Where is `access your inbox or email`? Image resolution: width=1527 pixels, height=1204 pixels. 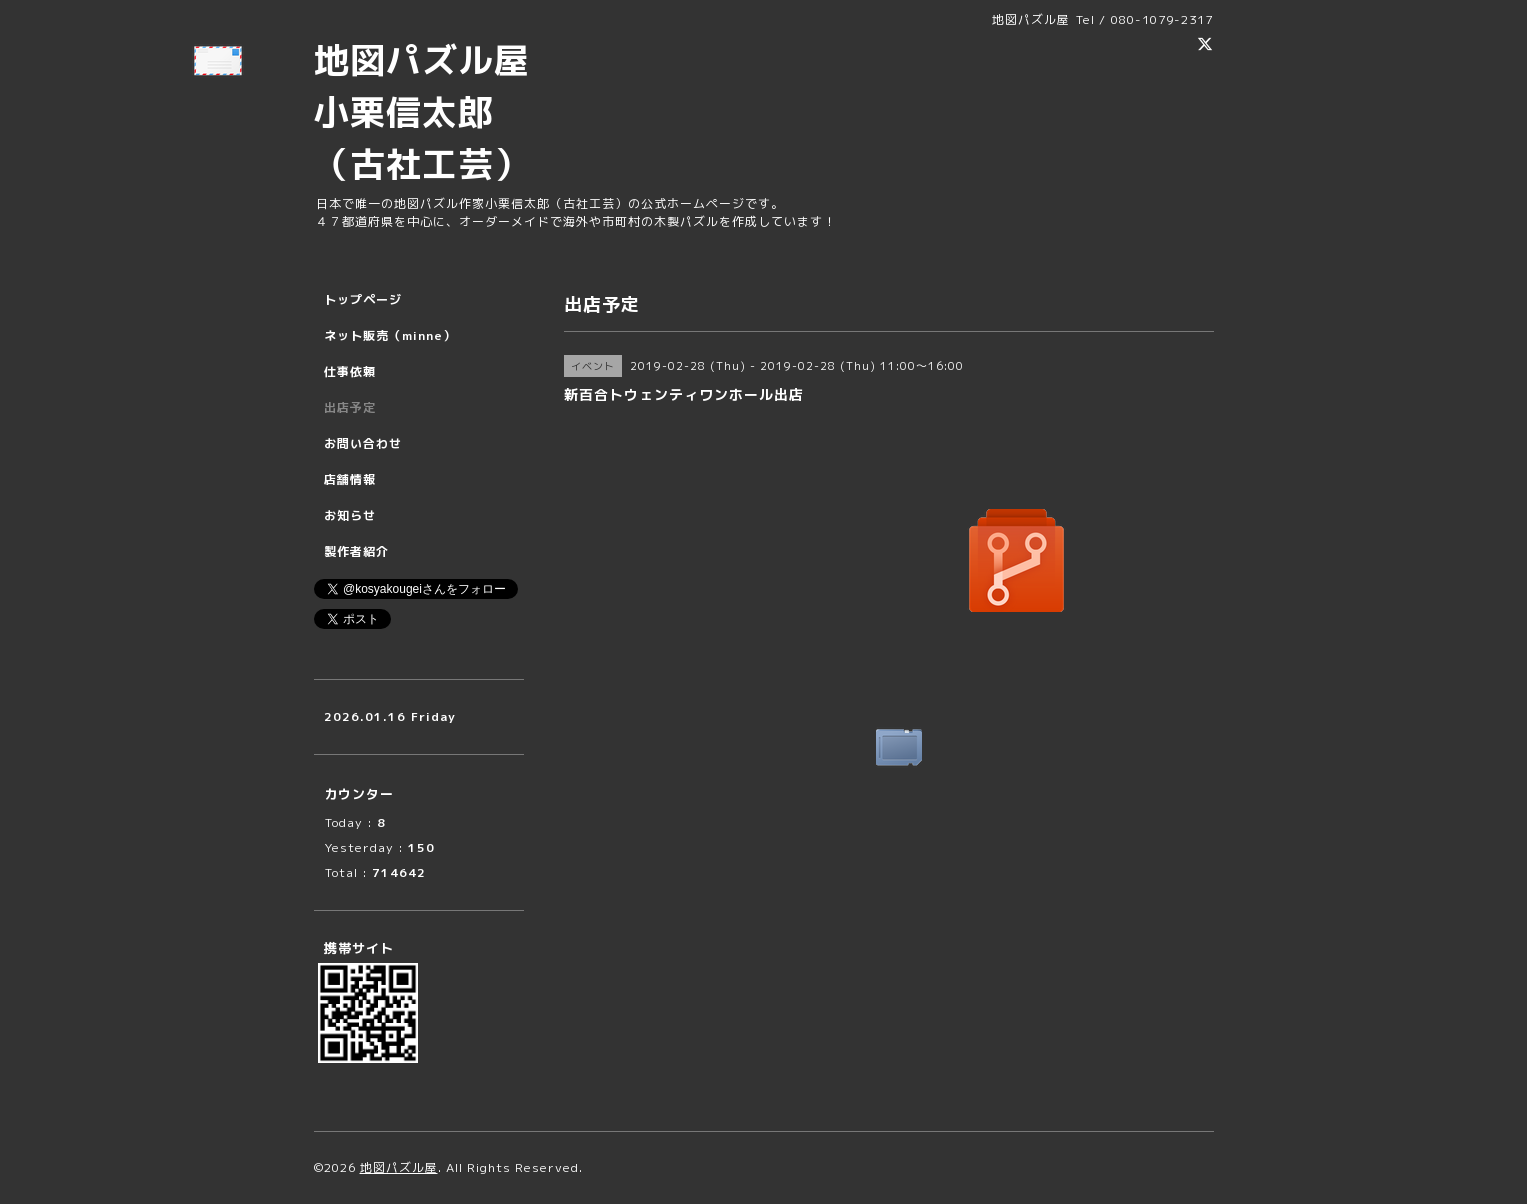
access your inbox or email is located at coordinates (218, 61).